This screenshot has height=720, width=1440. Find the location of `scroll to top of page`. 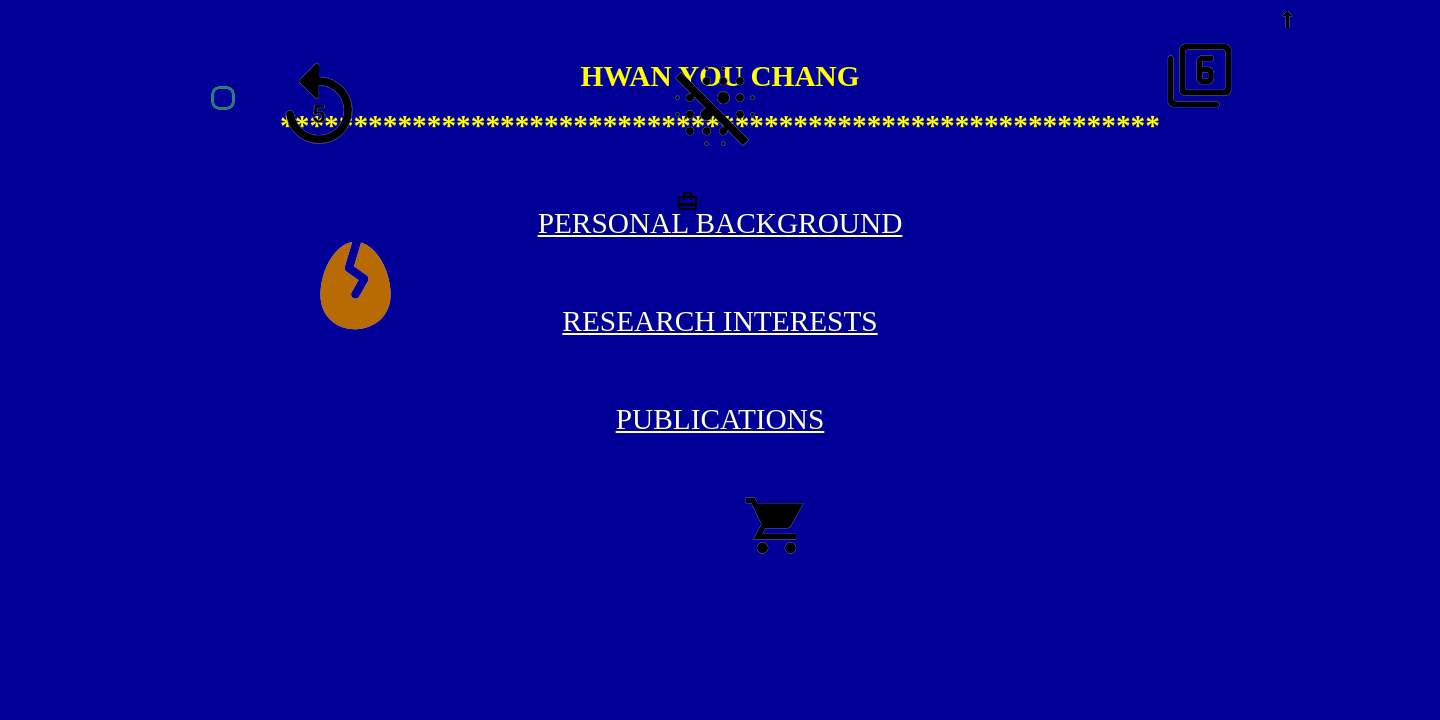

scroll to top of page is located at coordinates (1287, 19).